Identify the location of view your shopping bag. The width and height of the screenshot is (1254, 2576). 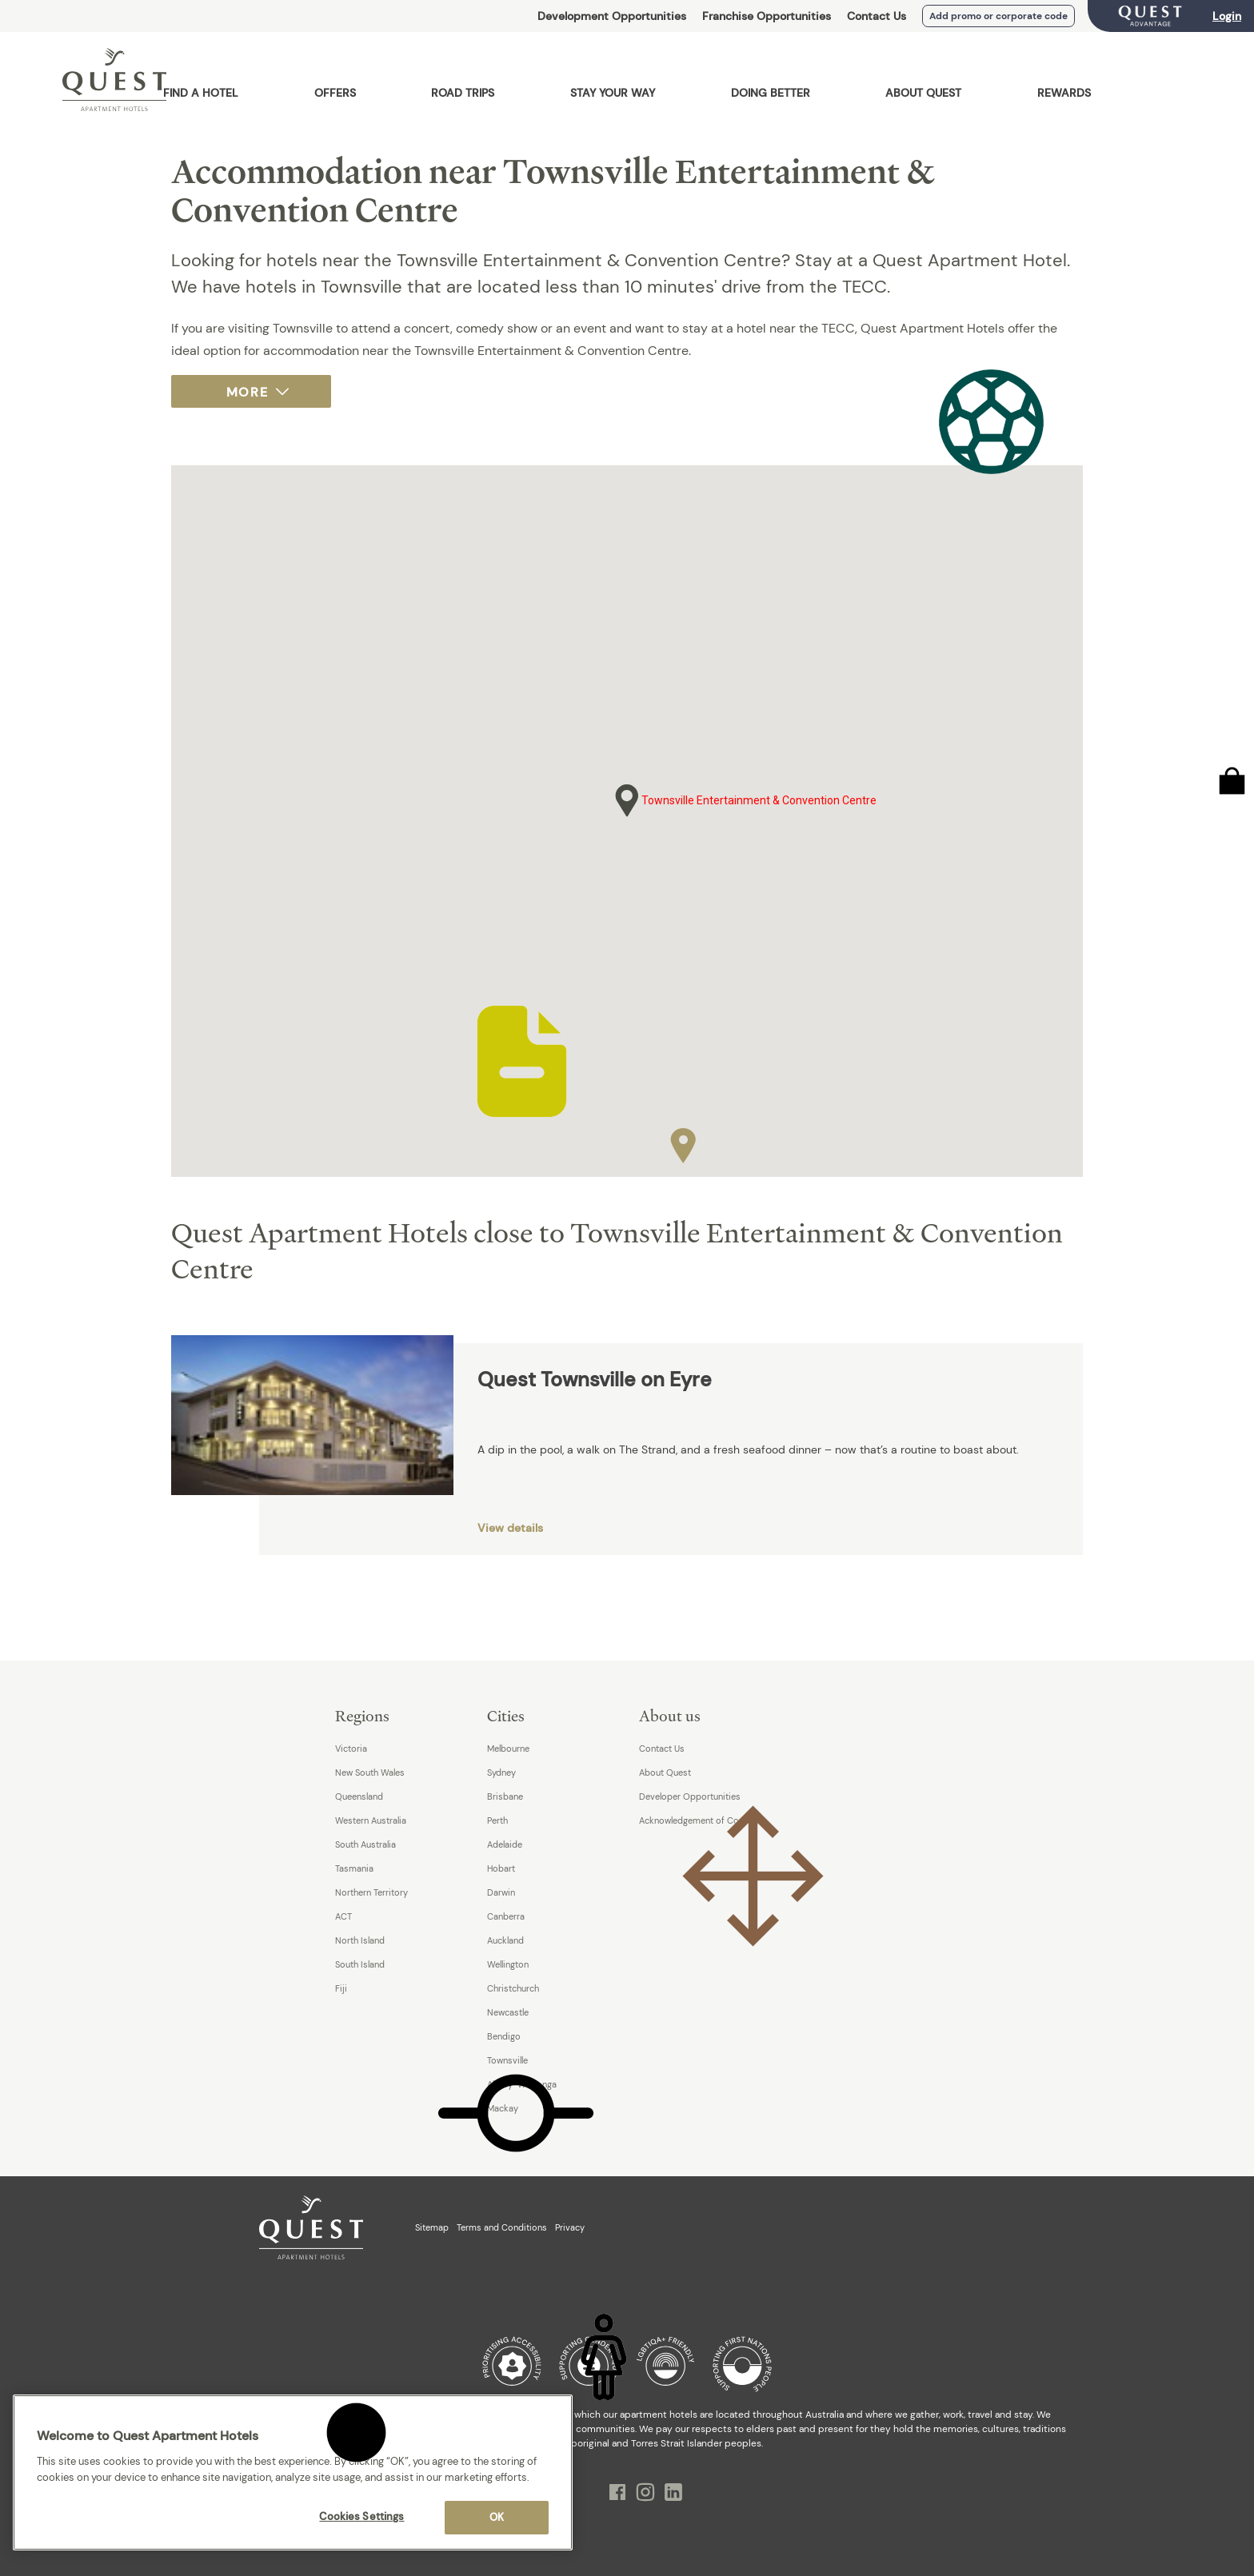
(1232, 780).